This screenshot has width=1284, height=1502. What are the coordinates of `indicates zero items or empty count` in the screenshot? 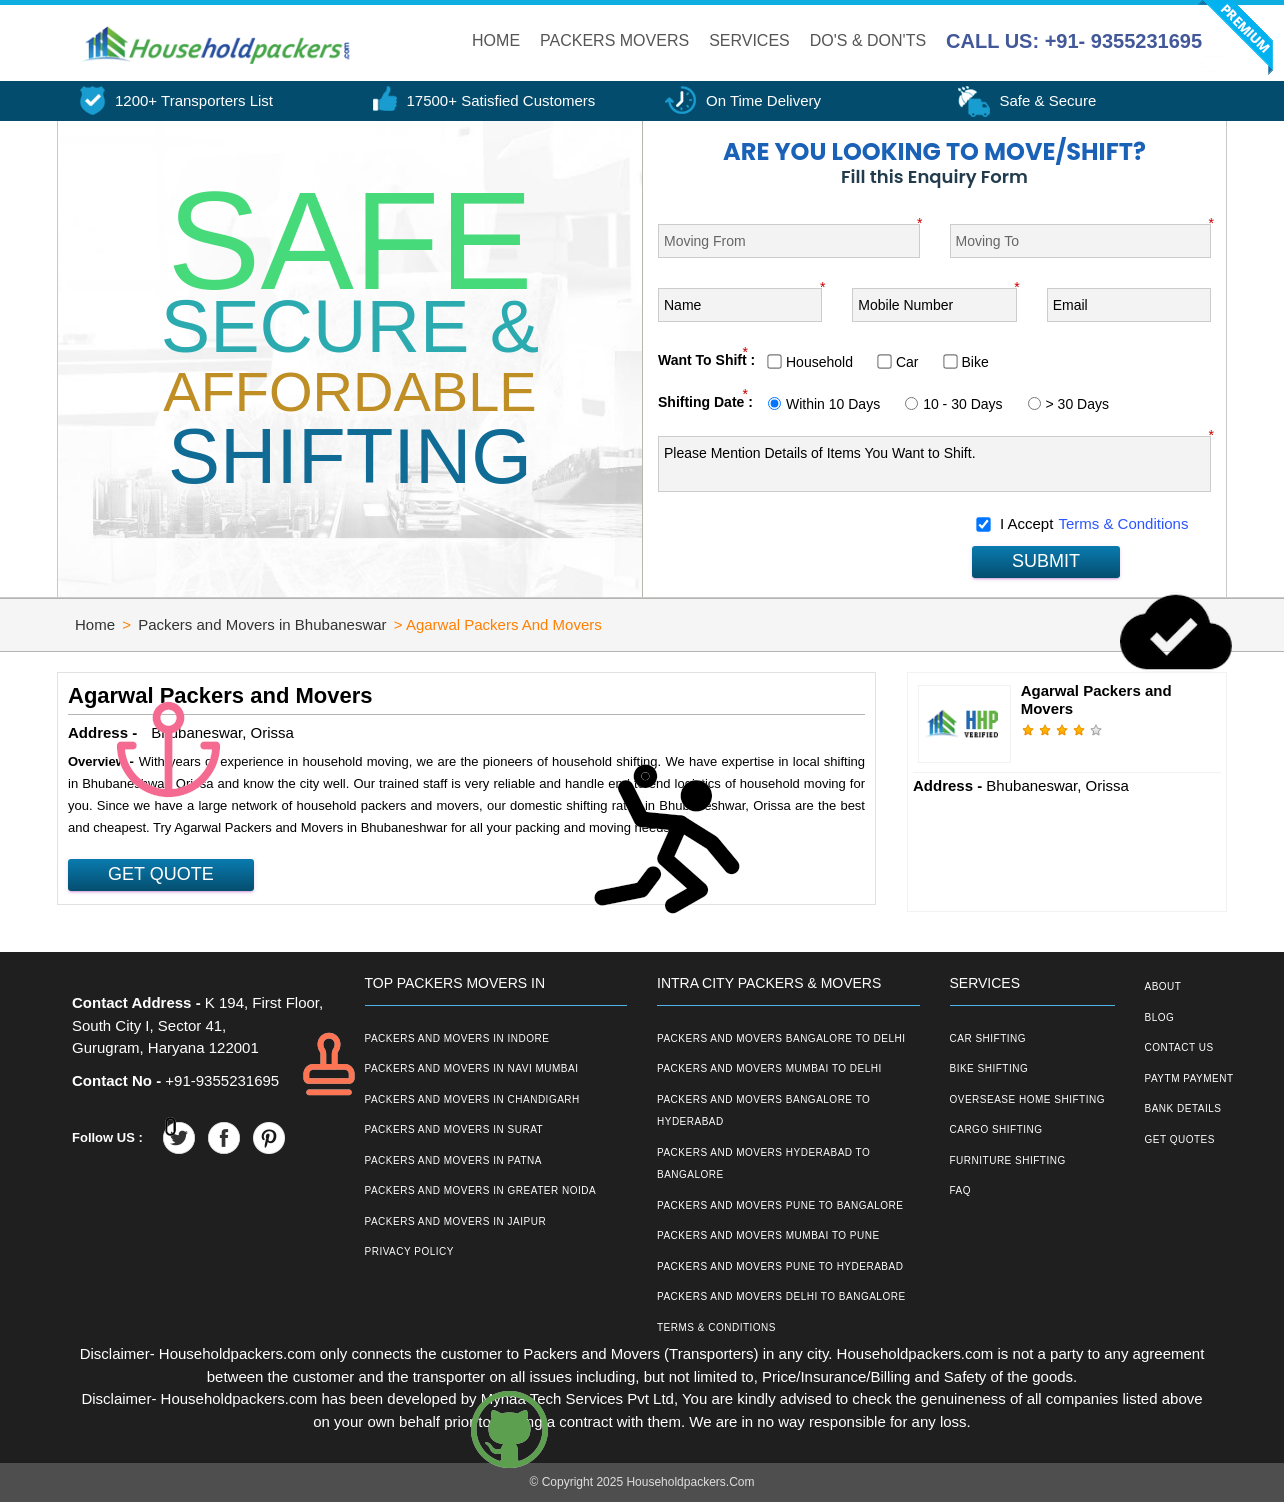 It's located at (170, 1126).